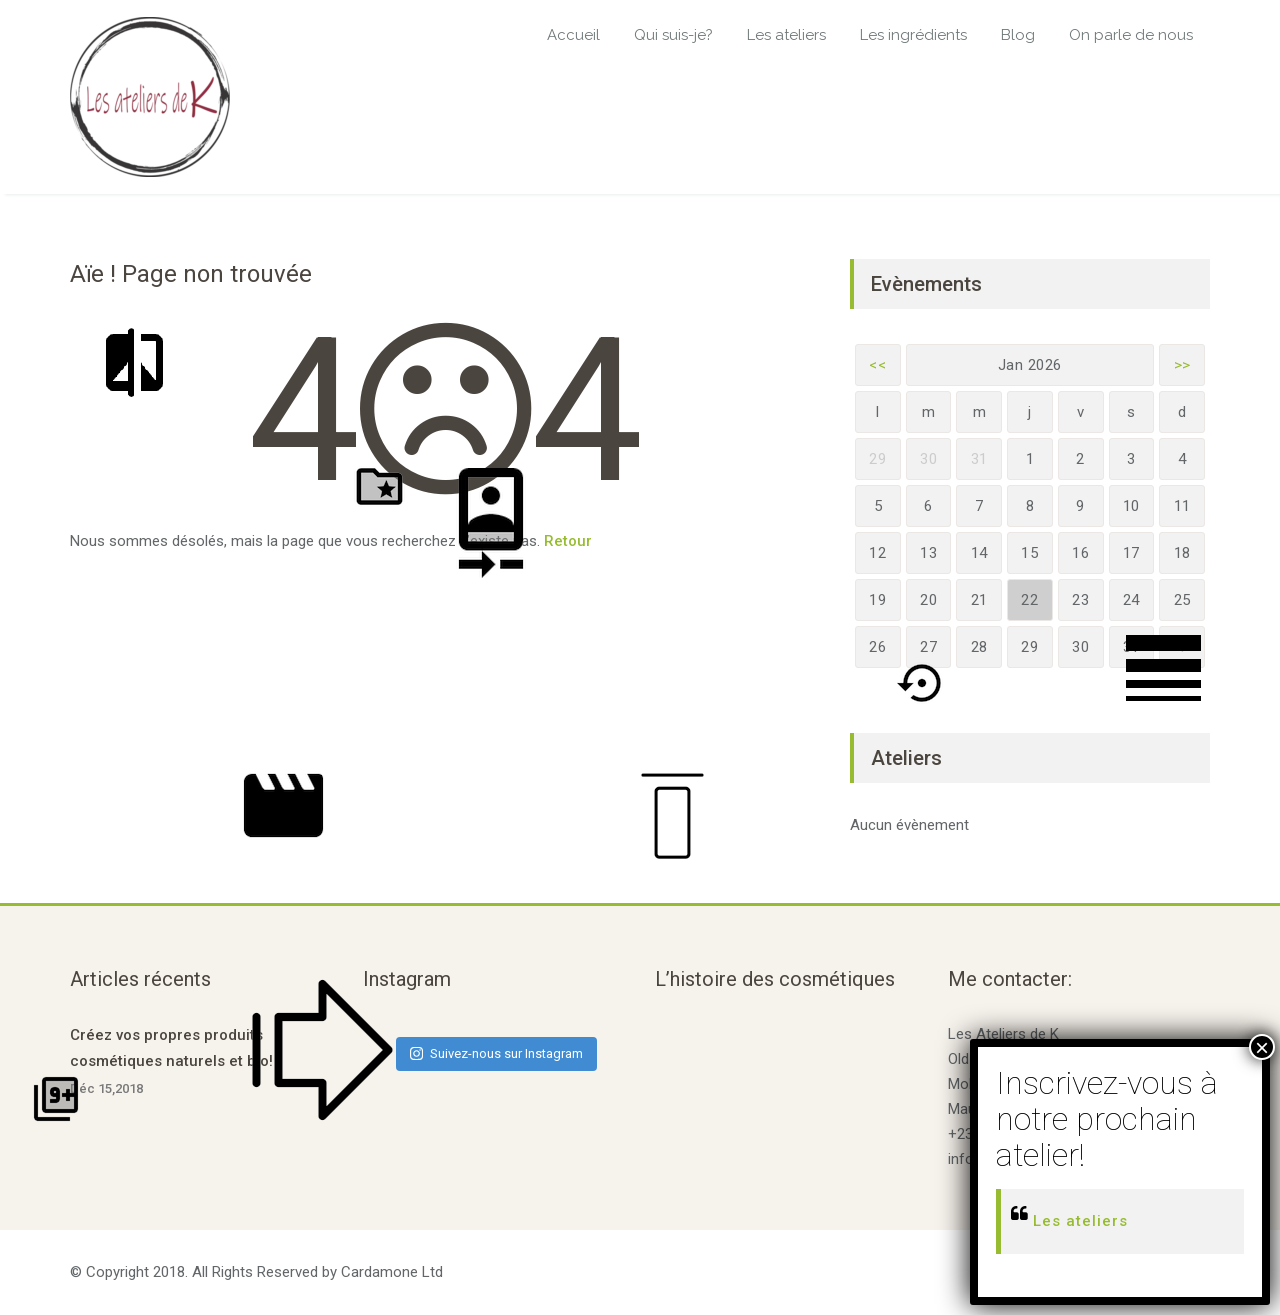  I want to click on restore settings to a previous backup, so click(922, 683).